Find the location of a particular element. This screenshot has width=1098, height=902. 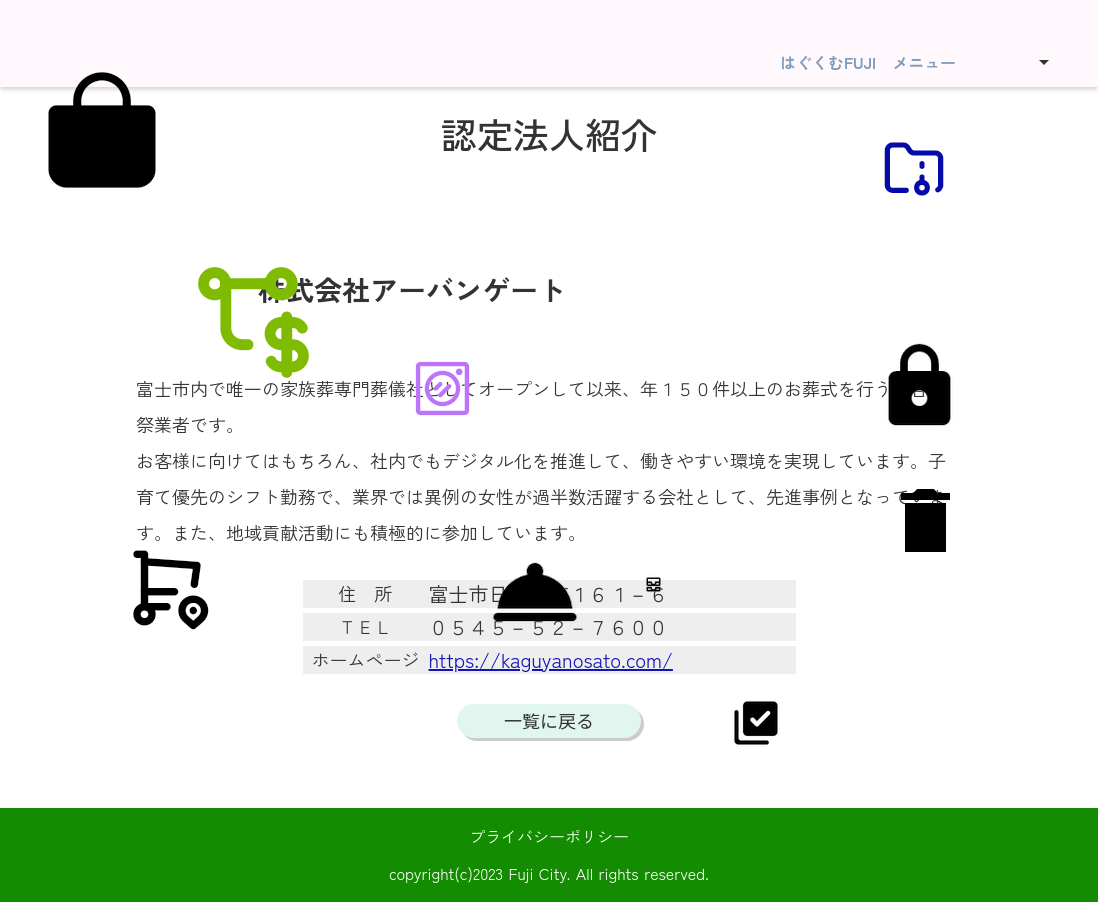

view your shopping bag is located at coordinates (102, 130).